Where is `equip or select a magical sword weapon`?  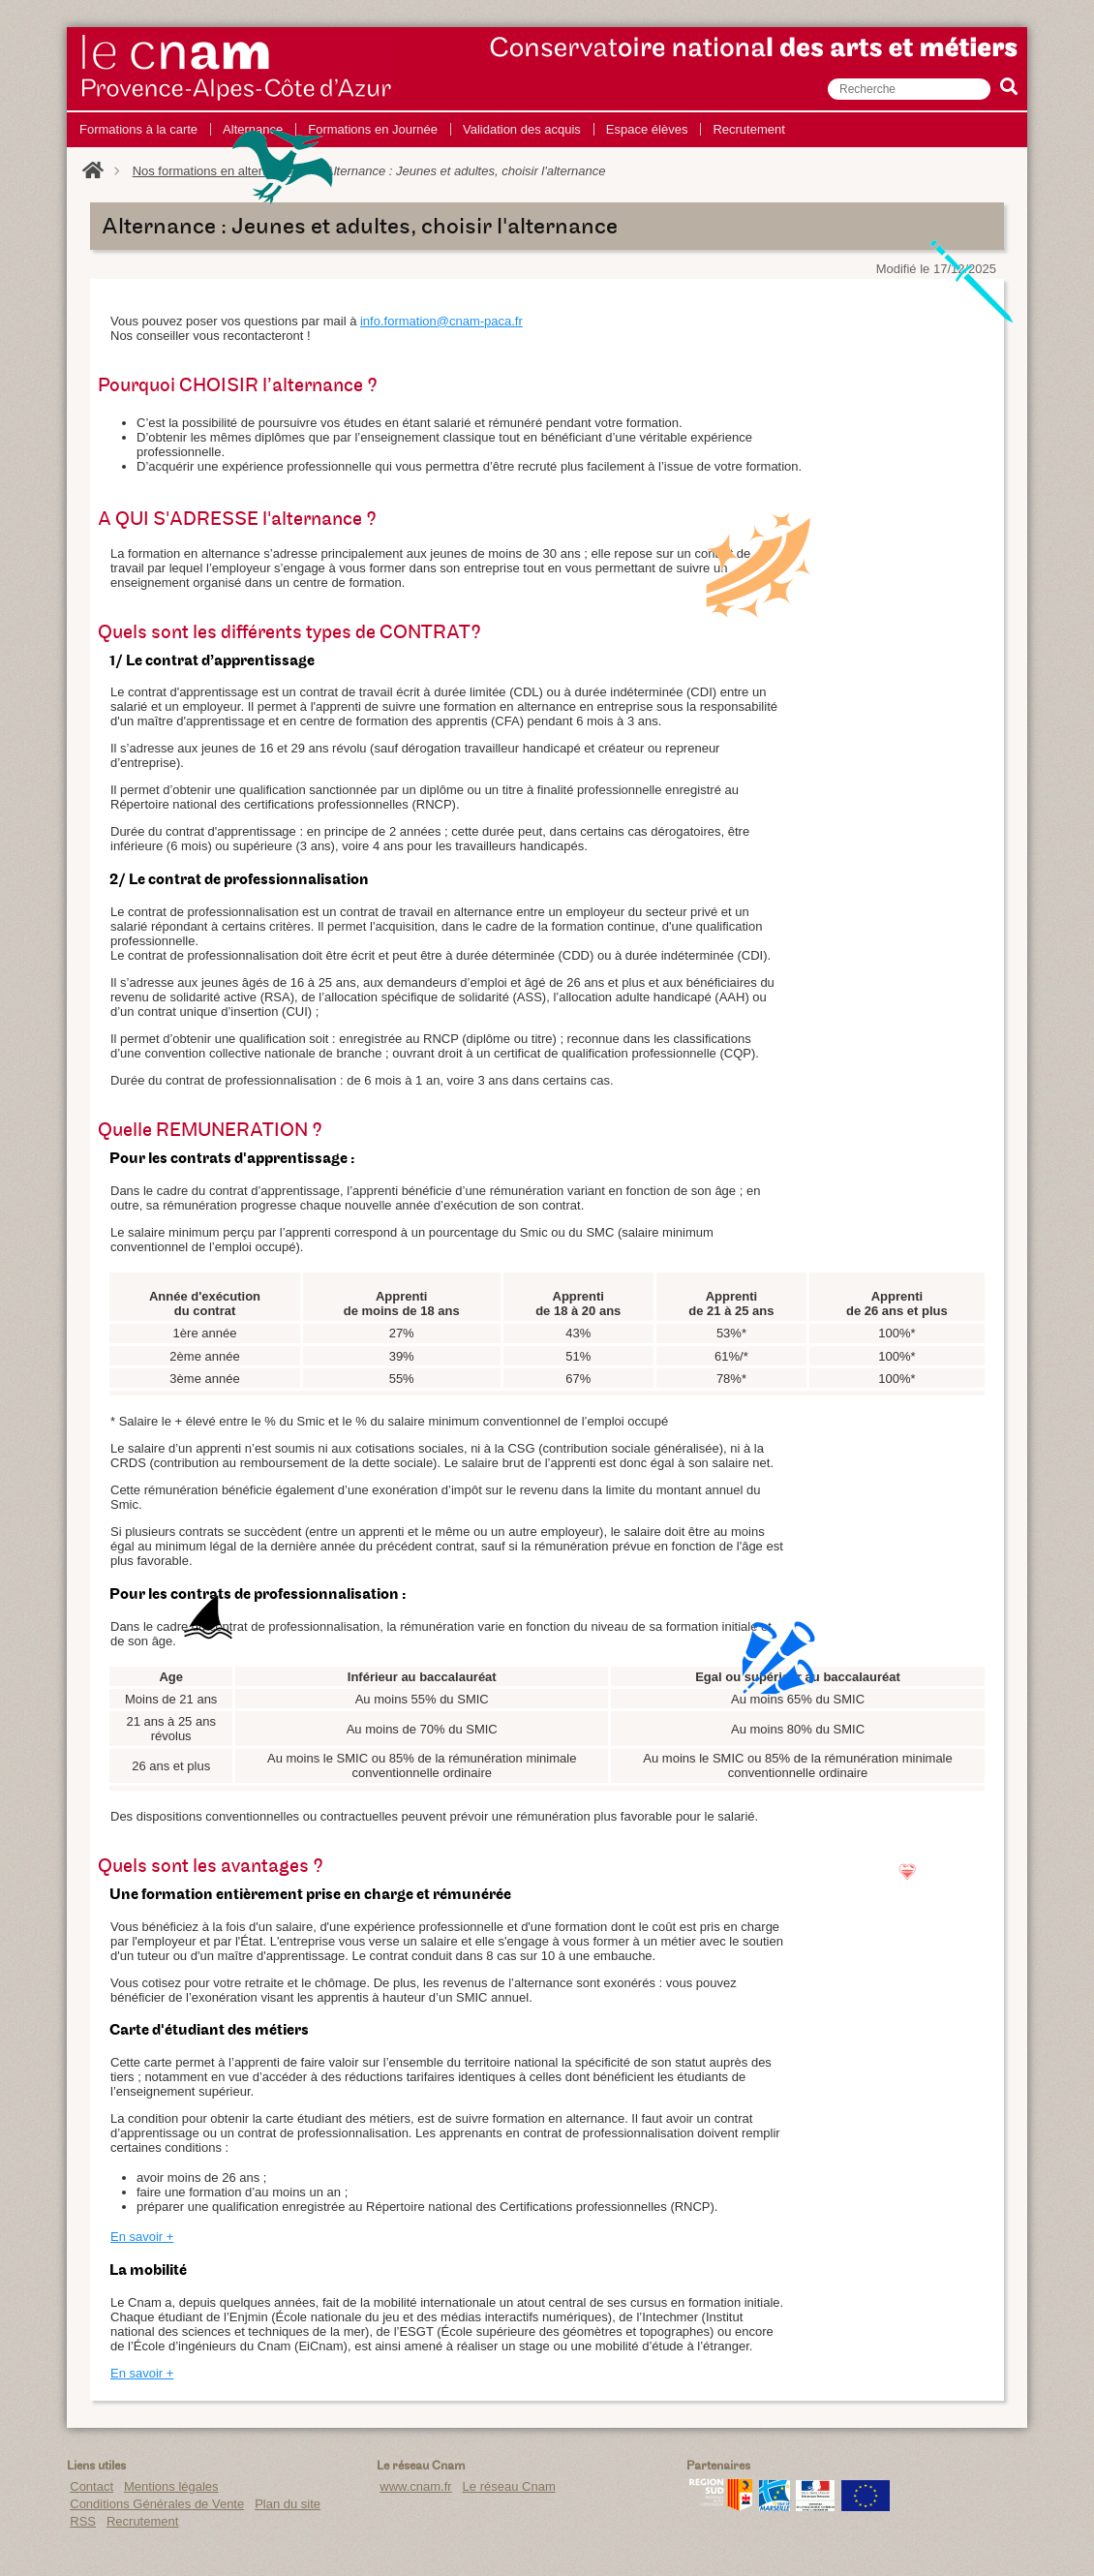 equip or select a magical sword weapon is located at coordinates (757, 565).